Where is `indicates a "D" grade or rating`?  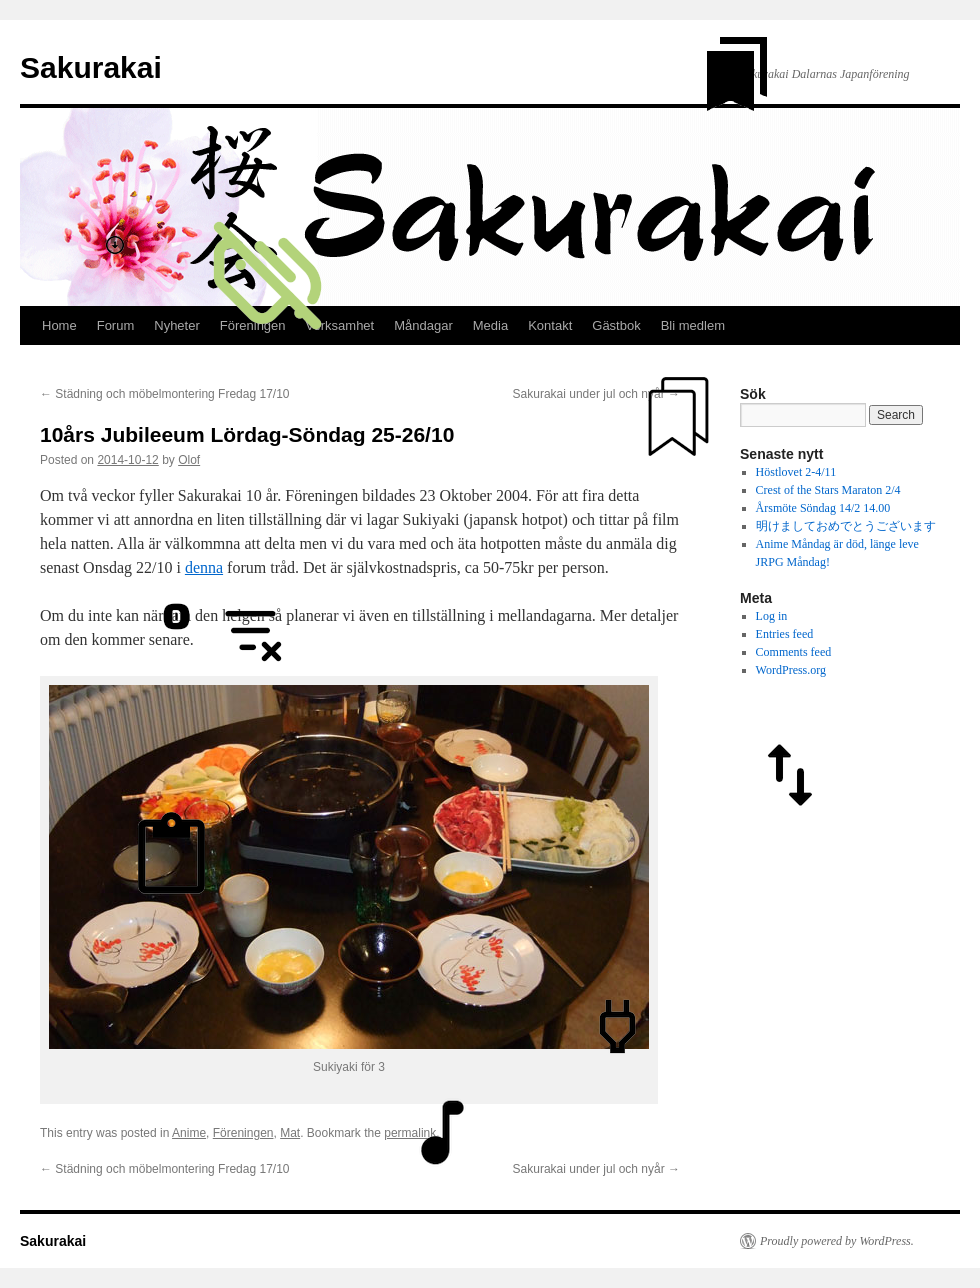
indicates a "D" grade or rating is located at coordinates (176, 616).